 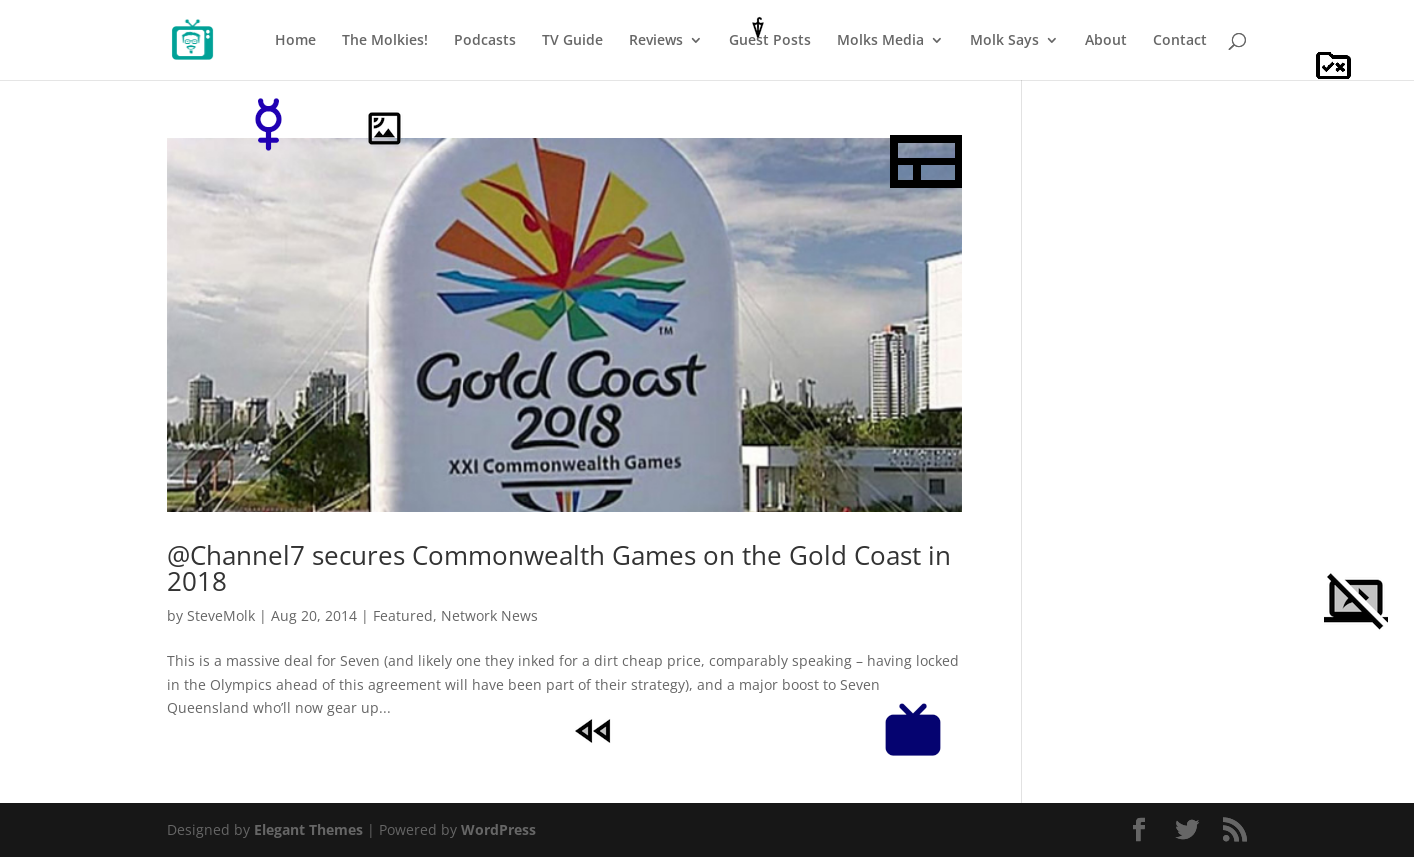 What do you see at coordinates (1356, 601) in the screenshot?
I see `stop sharing your screen` at bounding box center [1356, 601].